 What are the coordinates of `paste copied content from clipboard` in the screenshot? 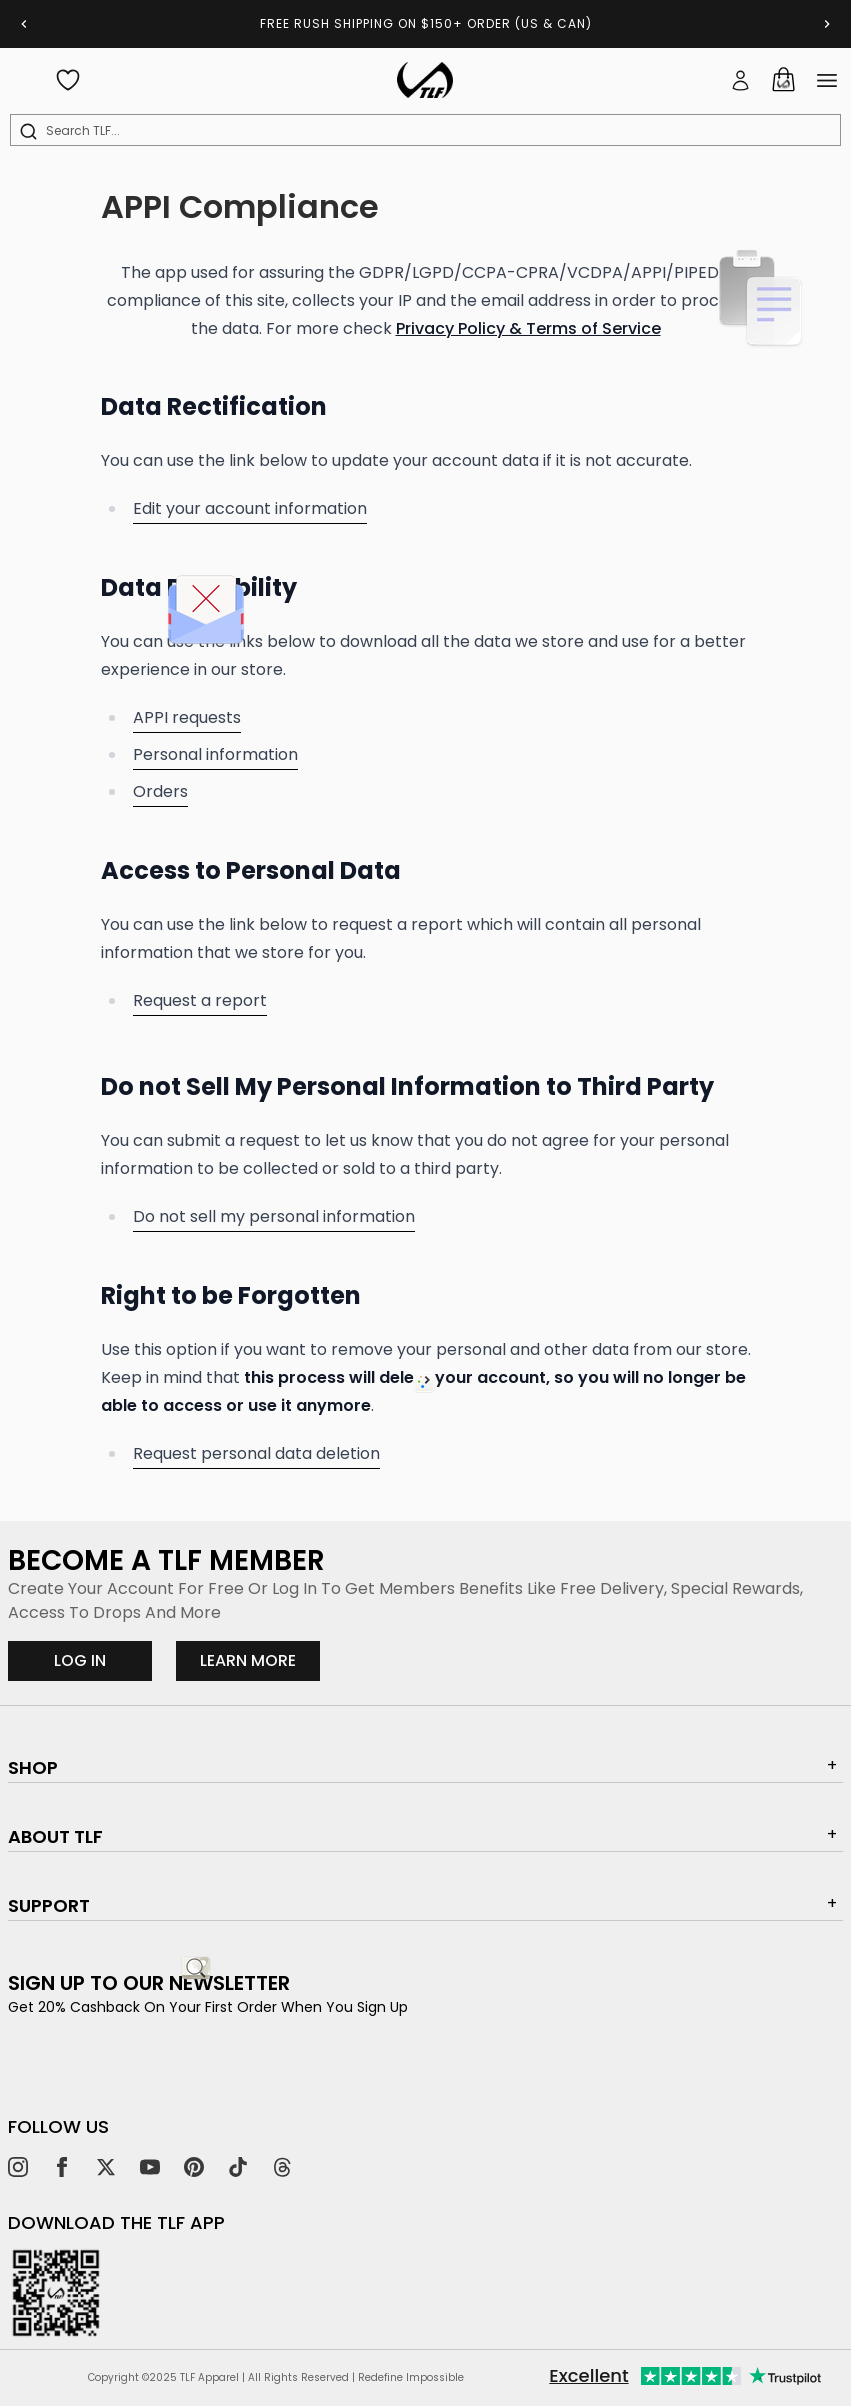 It's located at (760, 297).